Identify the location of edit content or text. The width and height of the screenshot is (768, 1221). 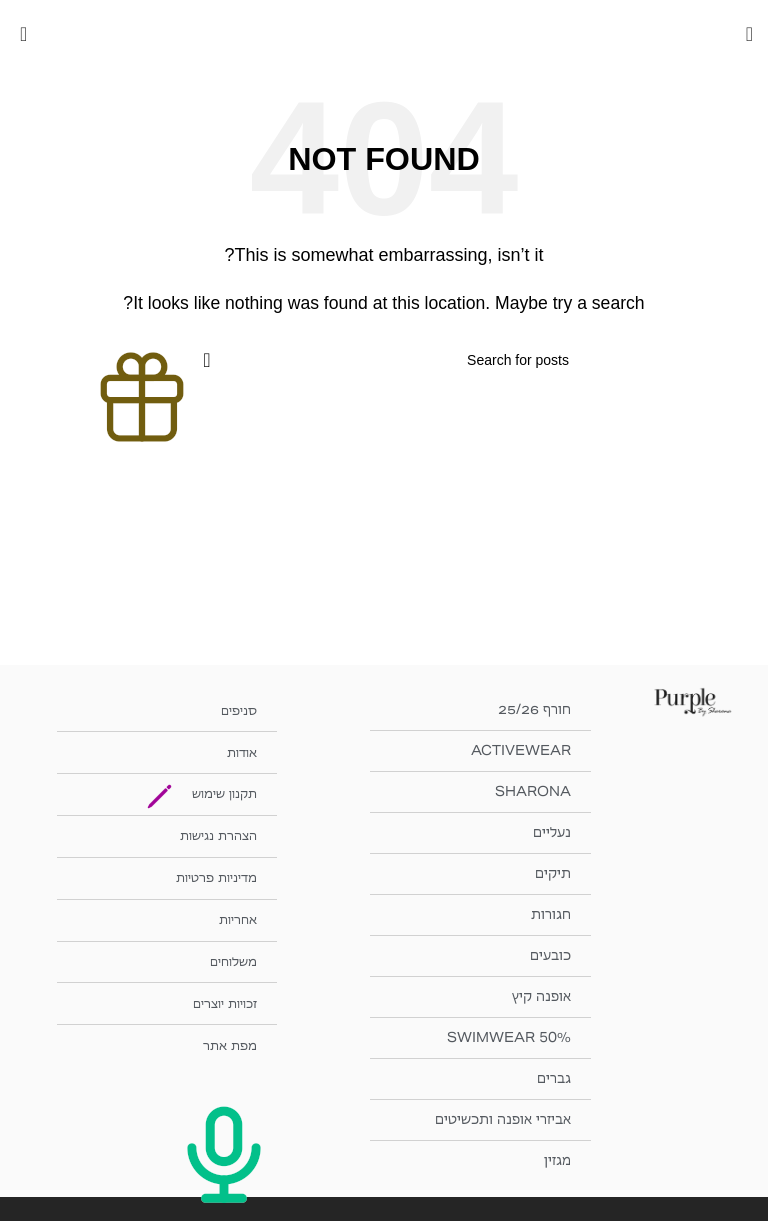
(159, 796).